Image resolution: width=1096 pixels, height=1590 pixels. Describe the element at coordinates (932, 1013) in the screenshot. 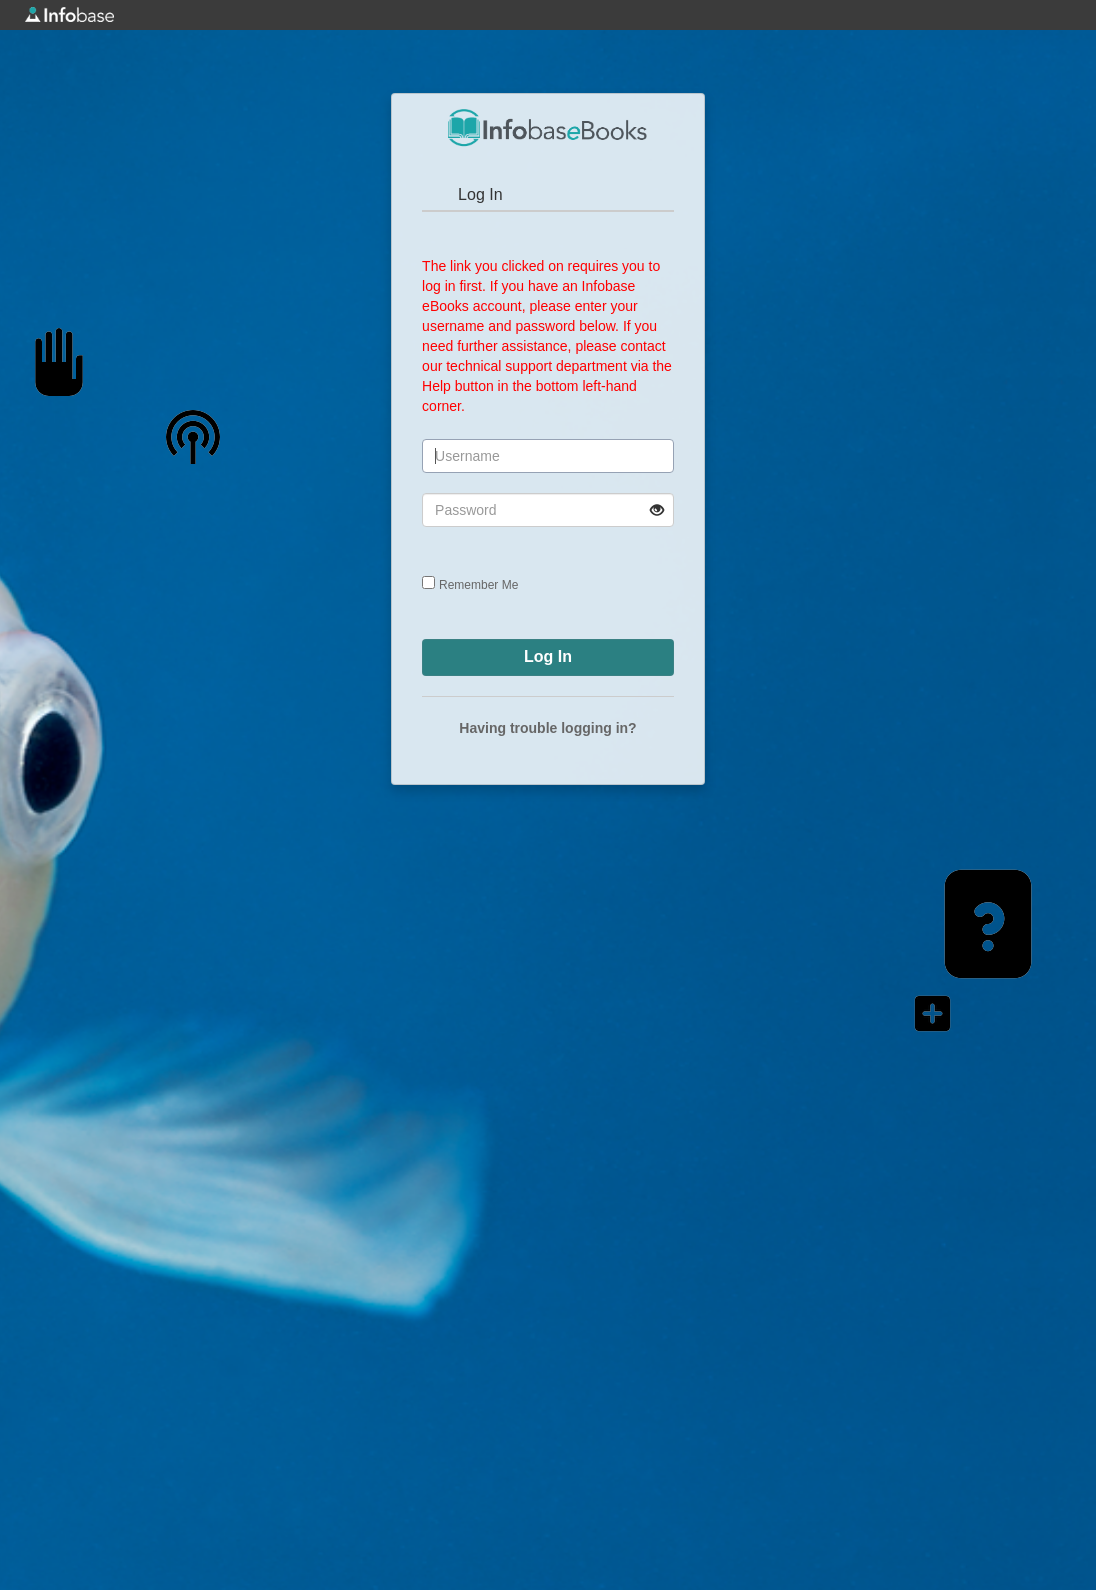

I see `add a new item or content` at that location.